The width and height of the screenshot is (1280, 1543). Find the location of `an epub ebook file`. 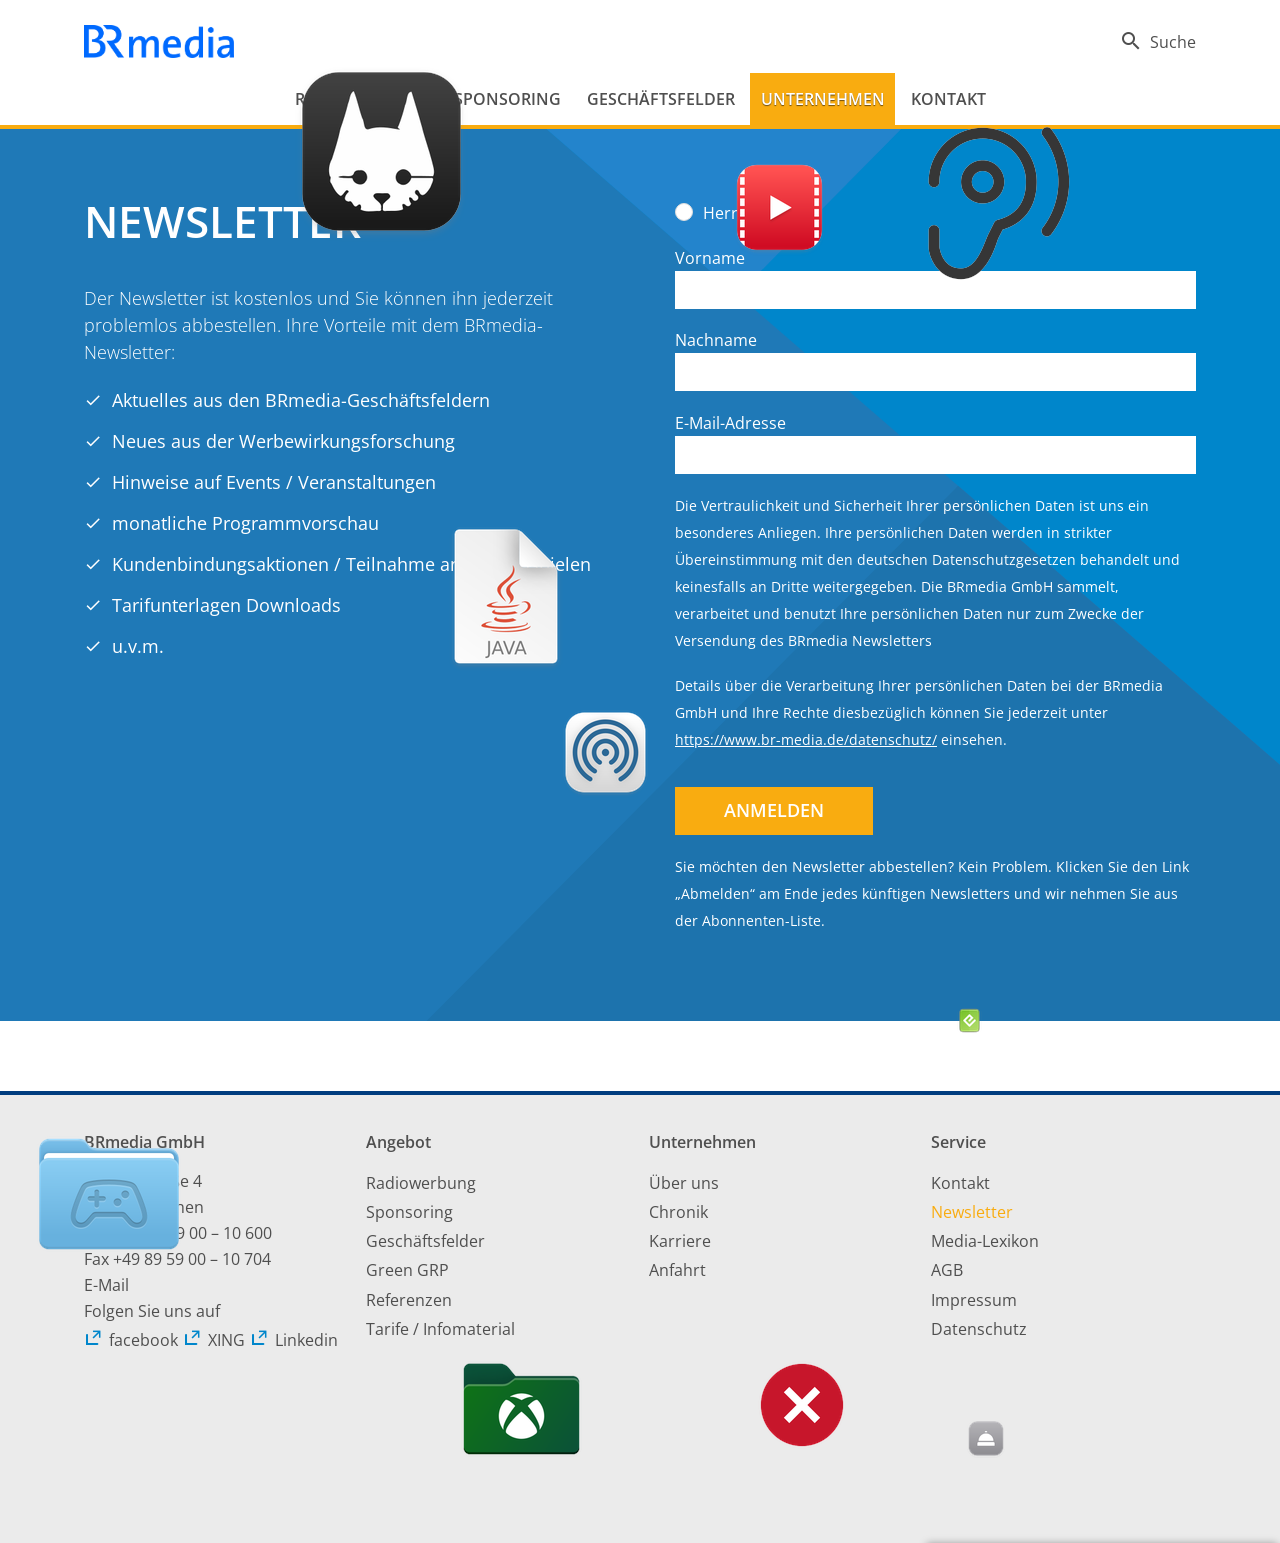

an epub ebook file is located at coordinates (969, 1020).